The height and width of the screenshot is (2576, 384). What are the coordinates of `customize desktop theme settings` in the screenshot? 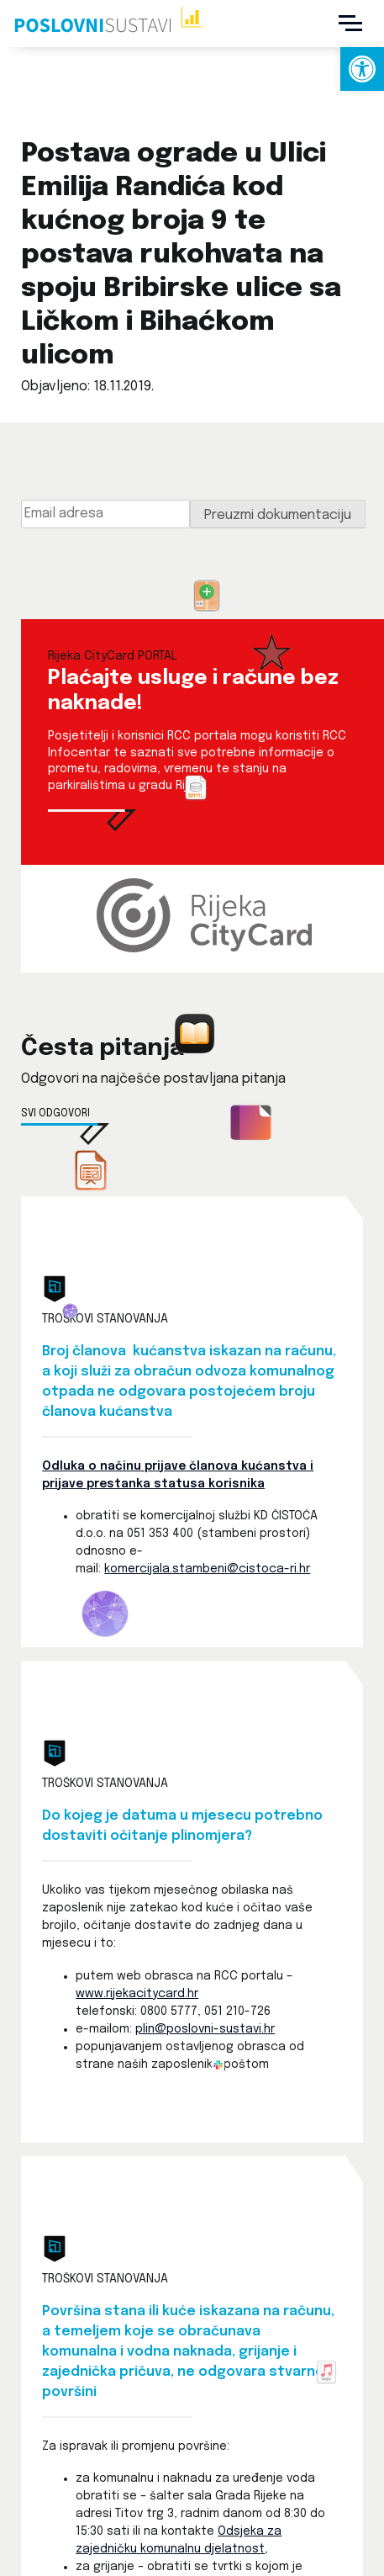 It's located at (250, 1121).